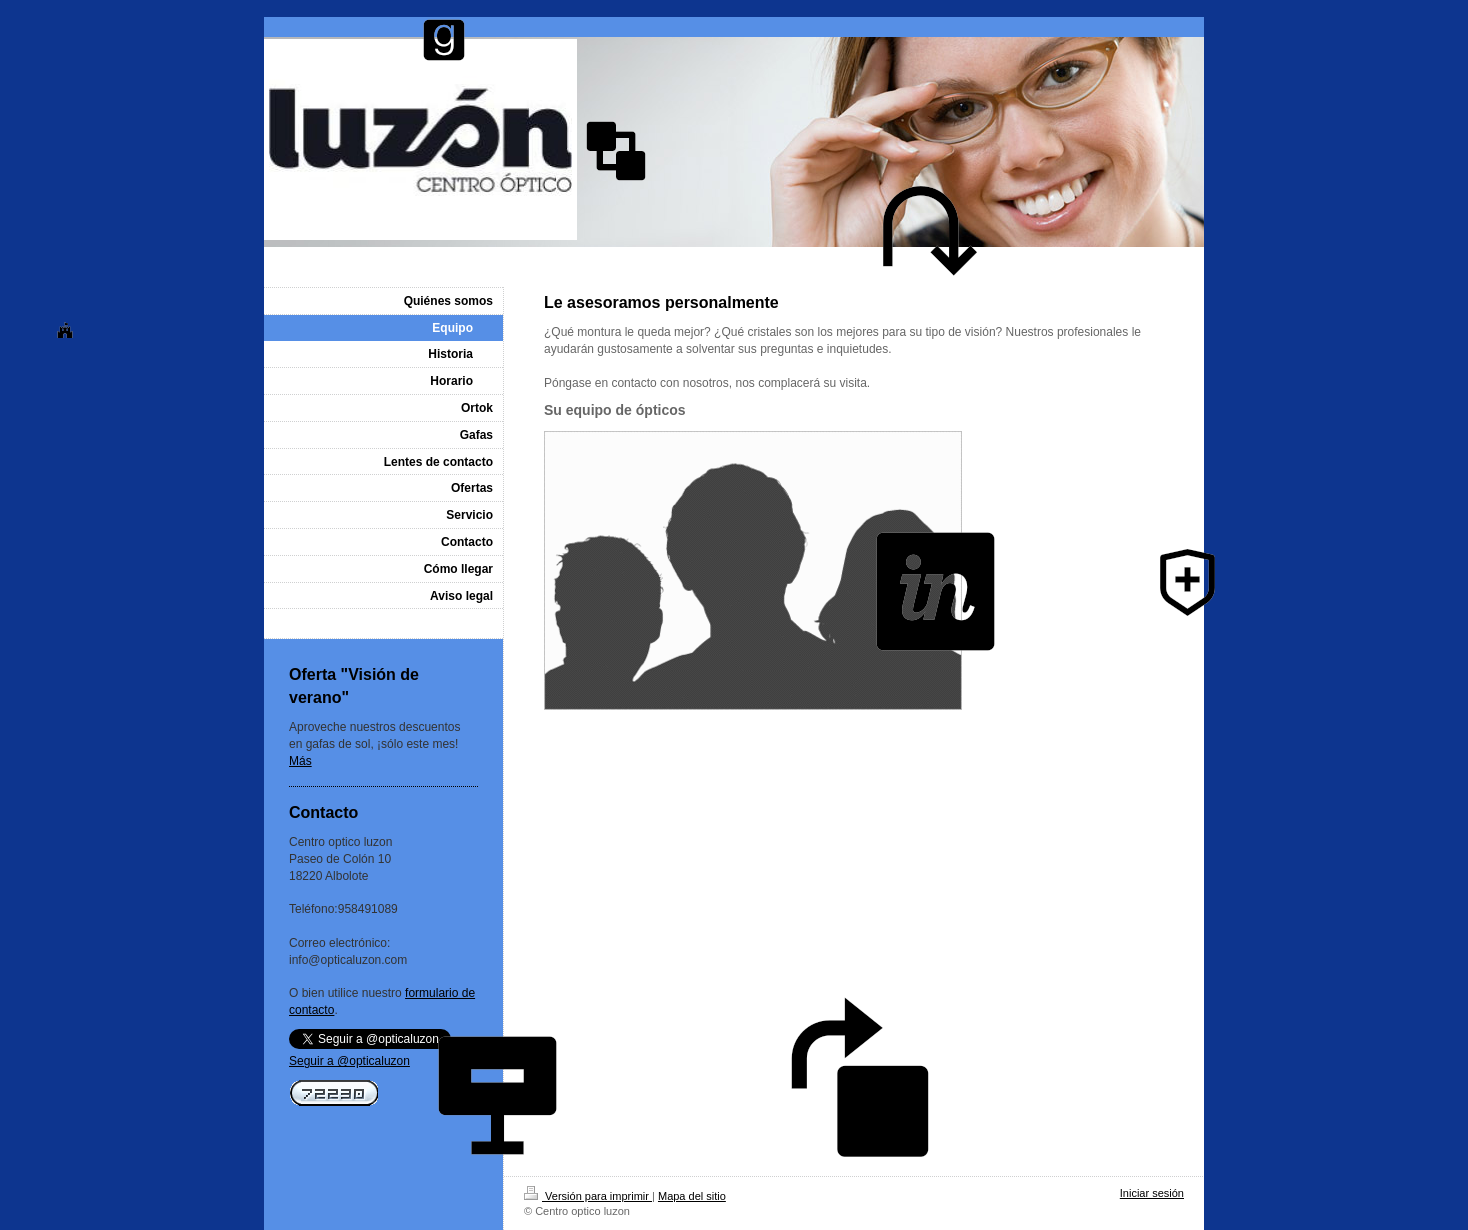  Describe the element at coordinates (1187, 582) in the screenshot. I see `add security protection or shield` at that location.